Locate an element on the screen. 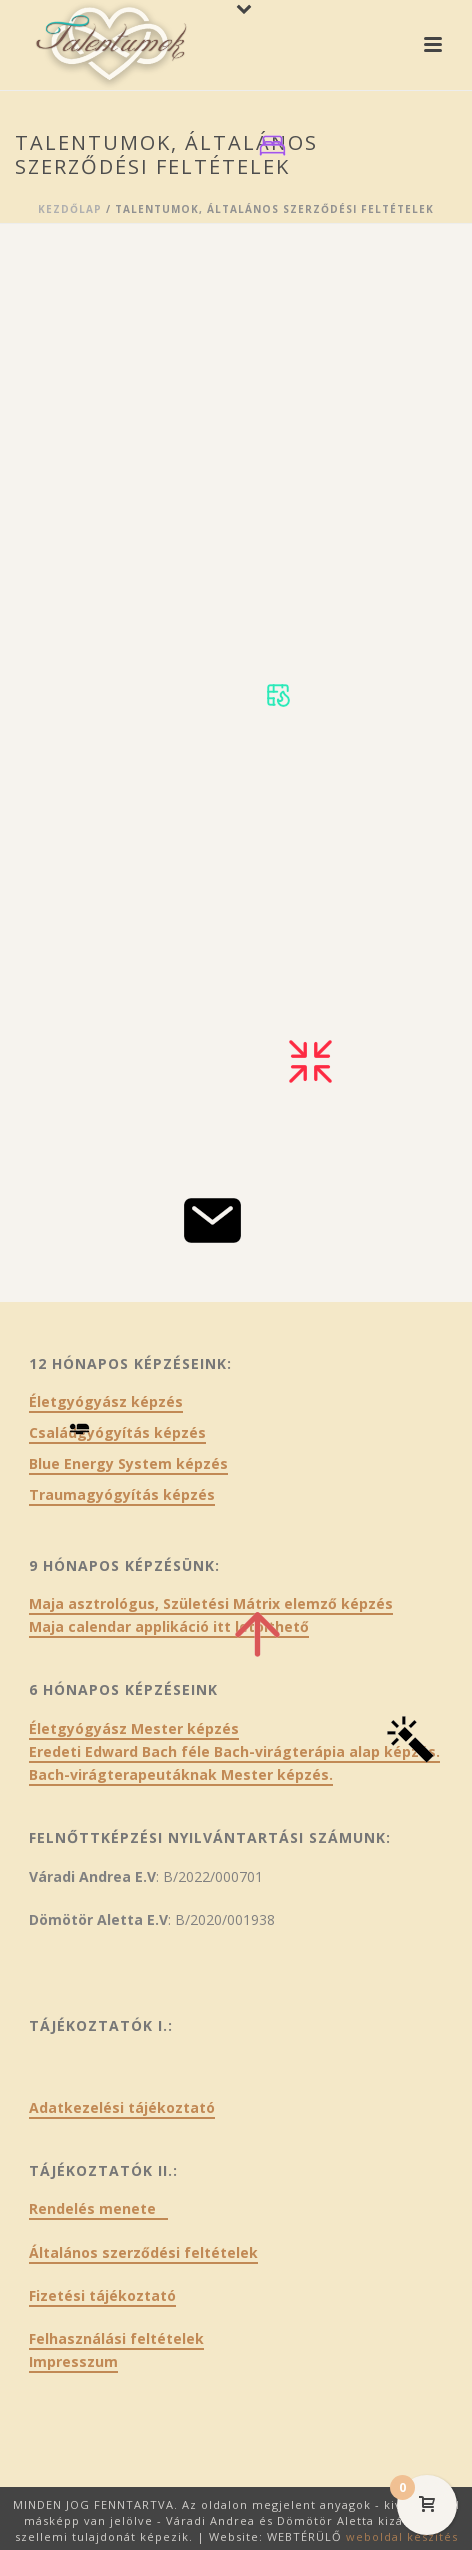 This screenshot has height=2550, width=472. open your email inbox is located at coordinates (212, 1220).